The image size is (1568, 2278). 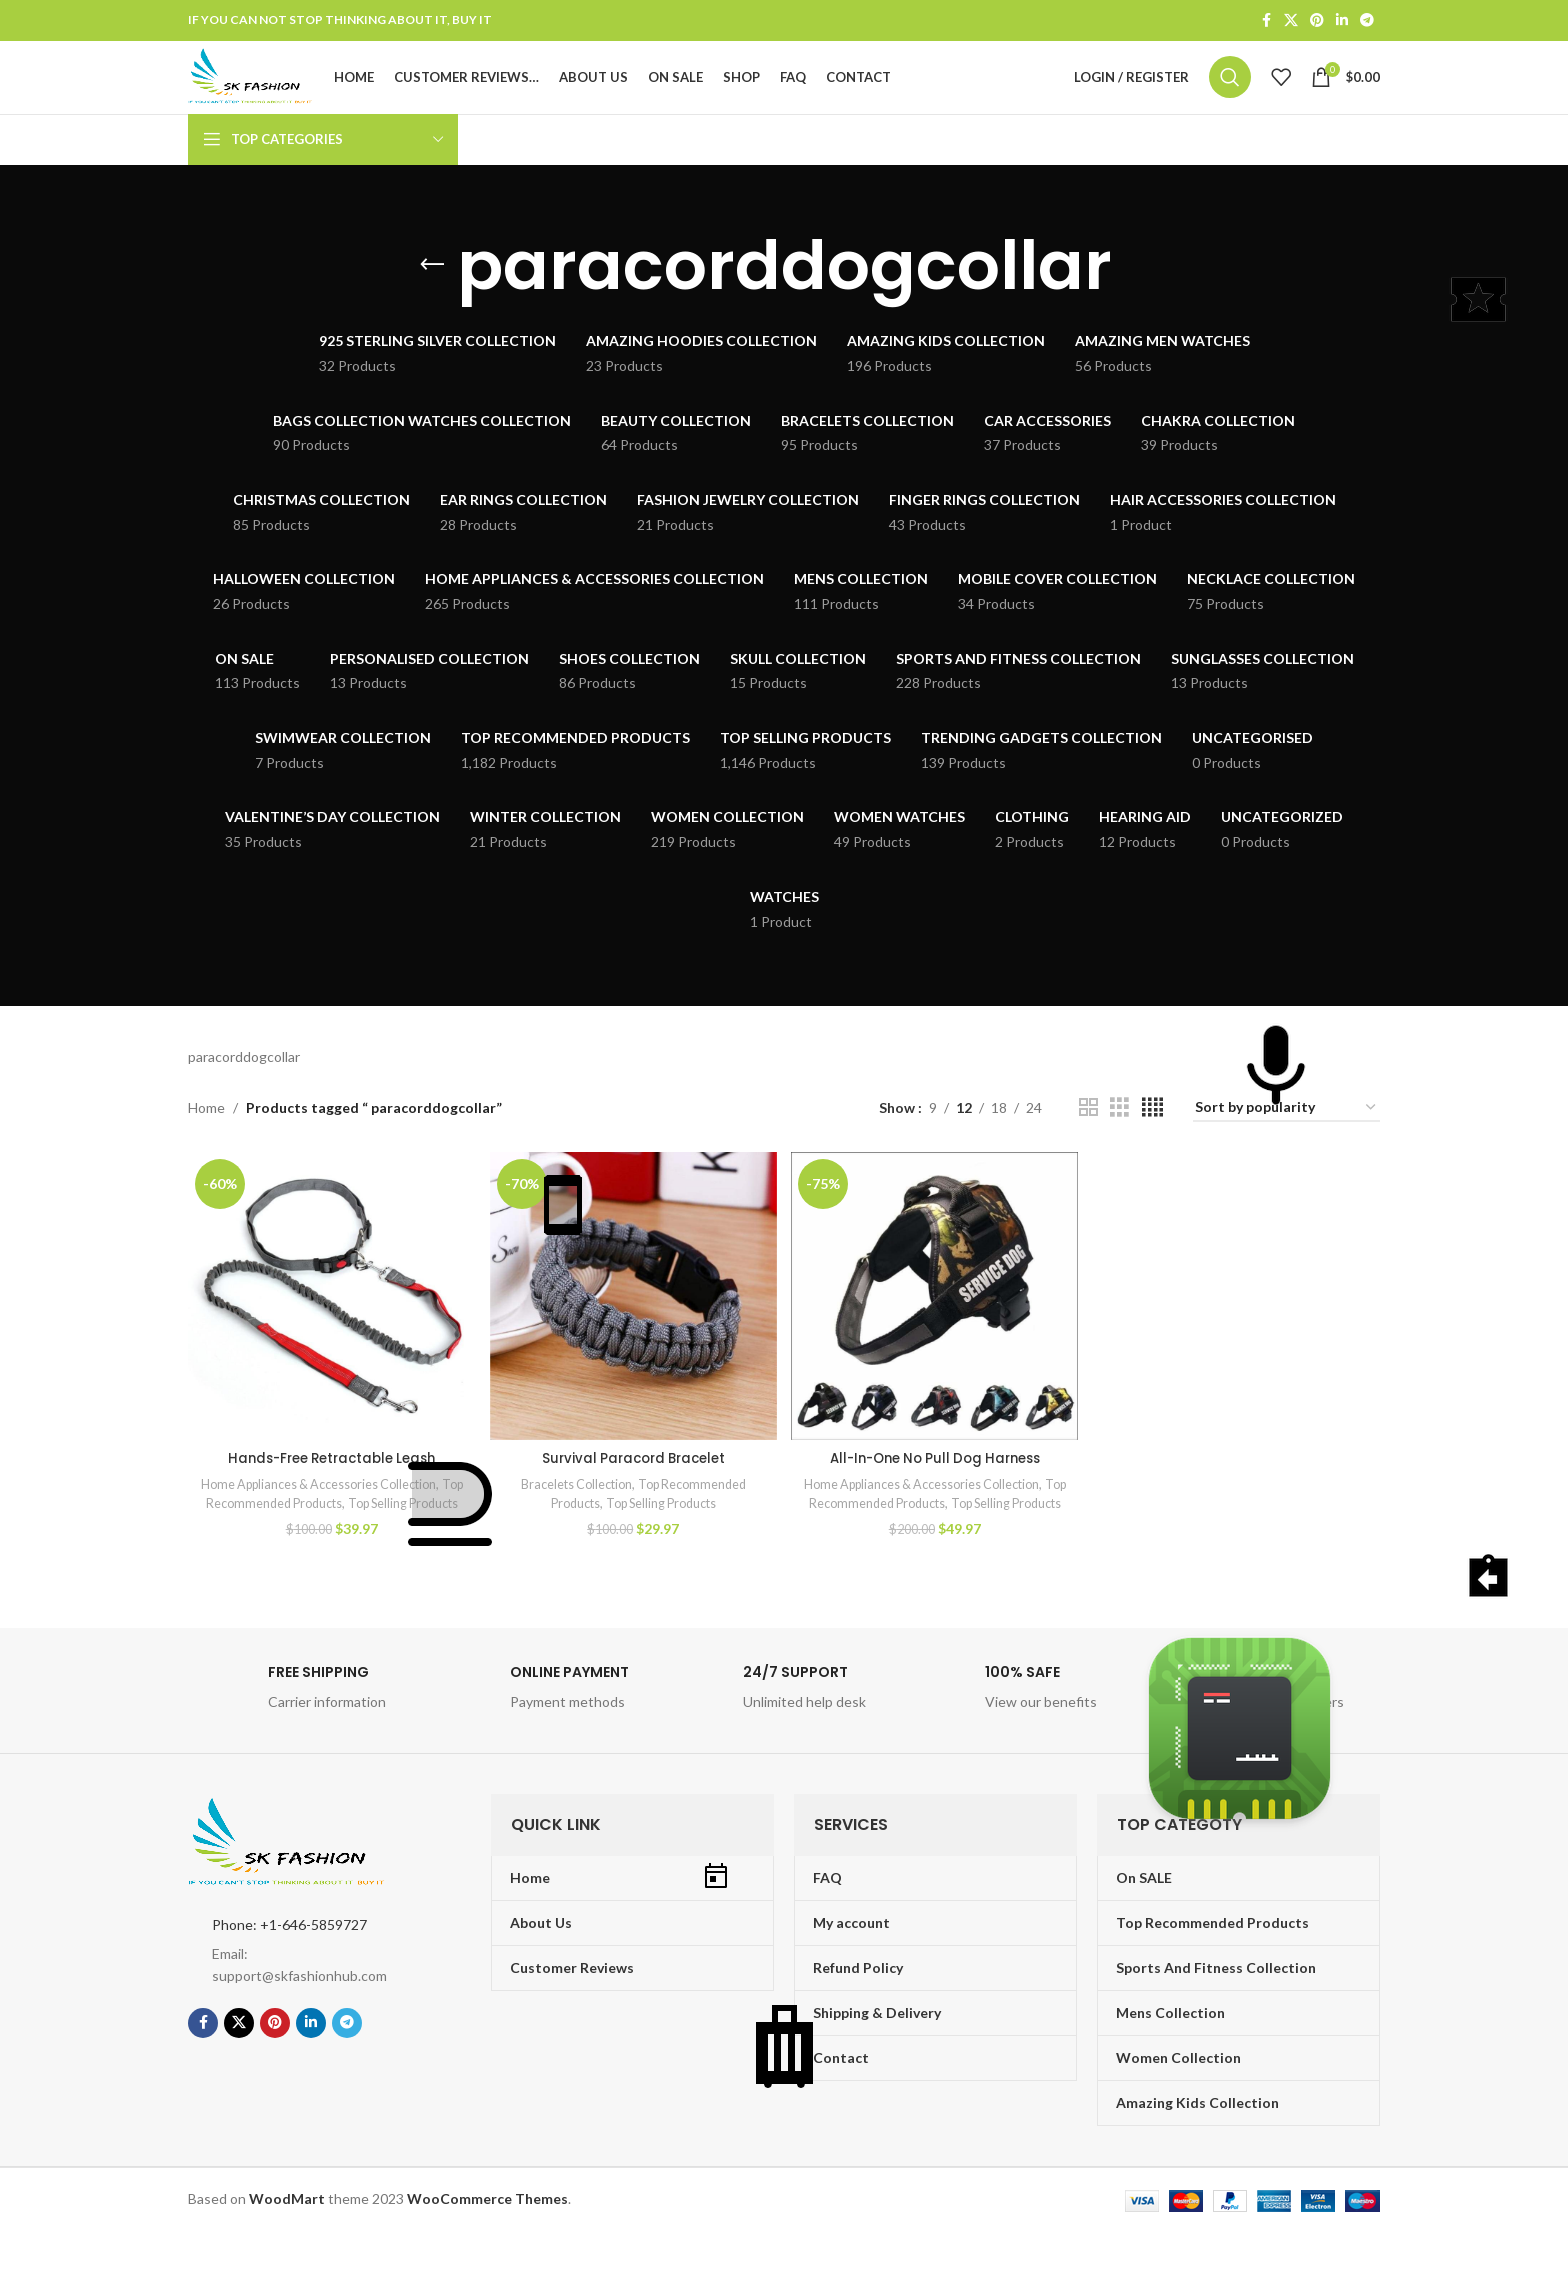 What do you see at coordinates (448, 1506) in the screenshot?
I see `represents a mathematical superset relationship` at bounding box center [448, 1506].